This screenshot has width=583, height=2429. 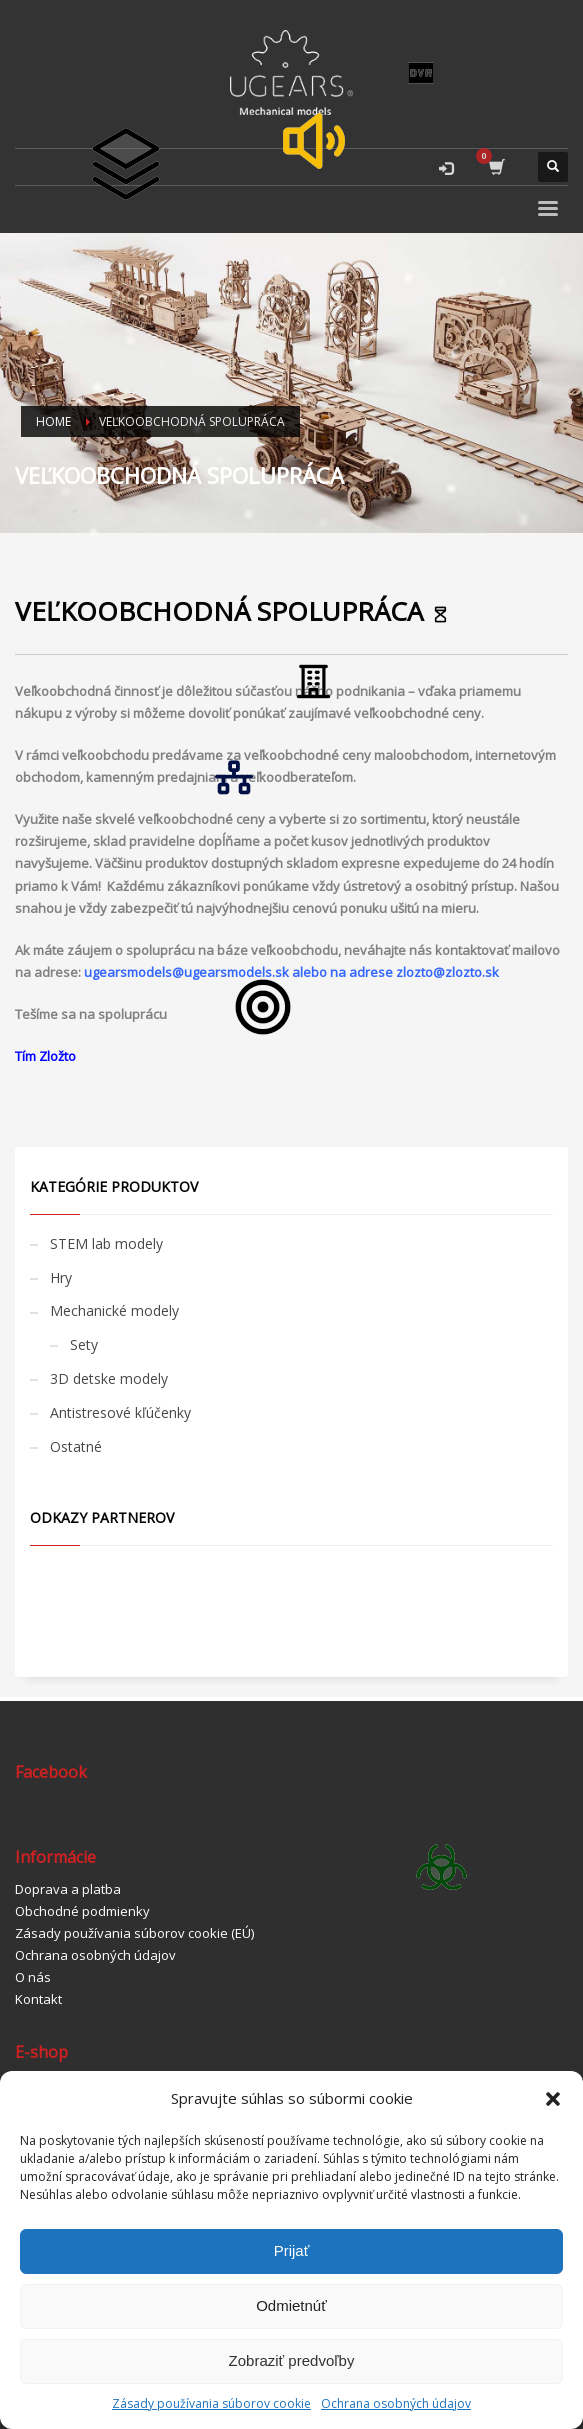 I want to click on indicates a timer or countdown just started, so click(x=440, y=614).